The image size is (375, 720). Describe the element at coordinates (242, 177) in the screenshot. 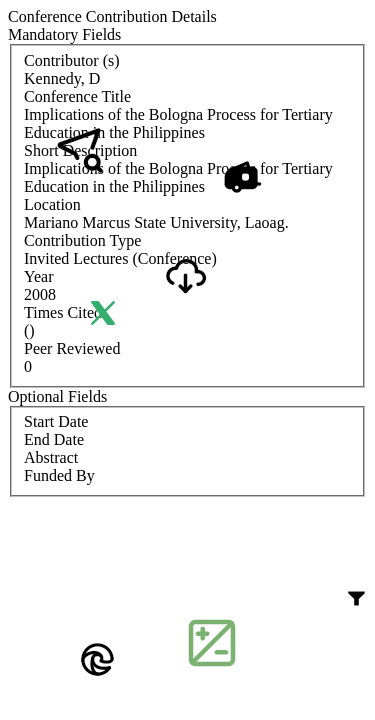

I see `access caravan or RV rental options` at that location.